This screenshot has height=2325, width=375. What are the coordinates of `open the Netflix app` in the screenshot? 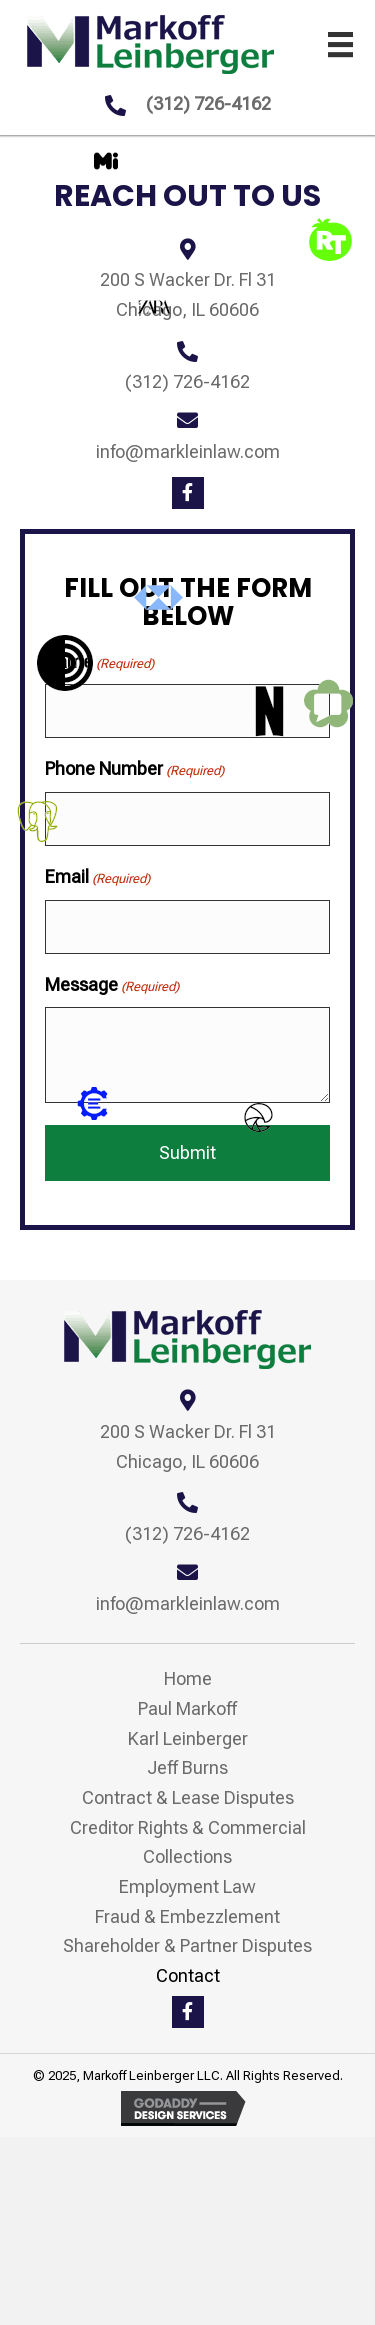 It's located at (269, 711).